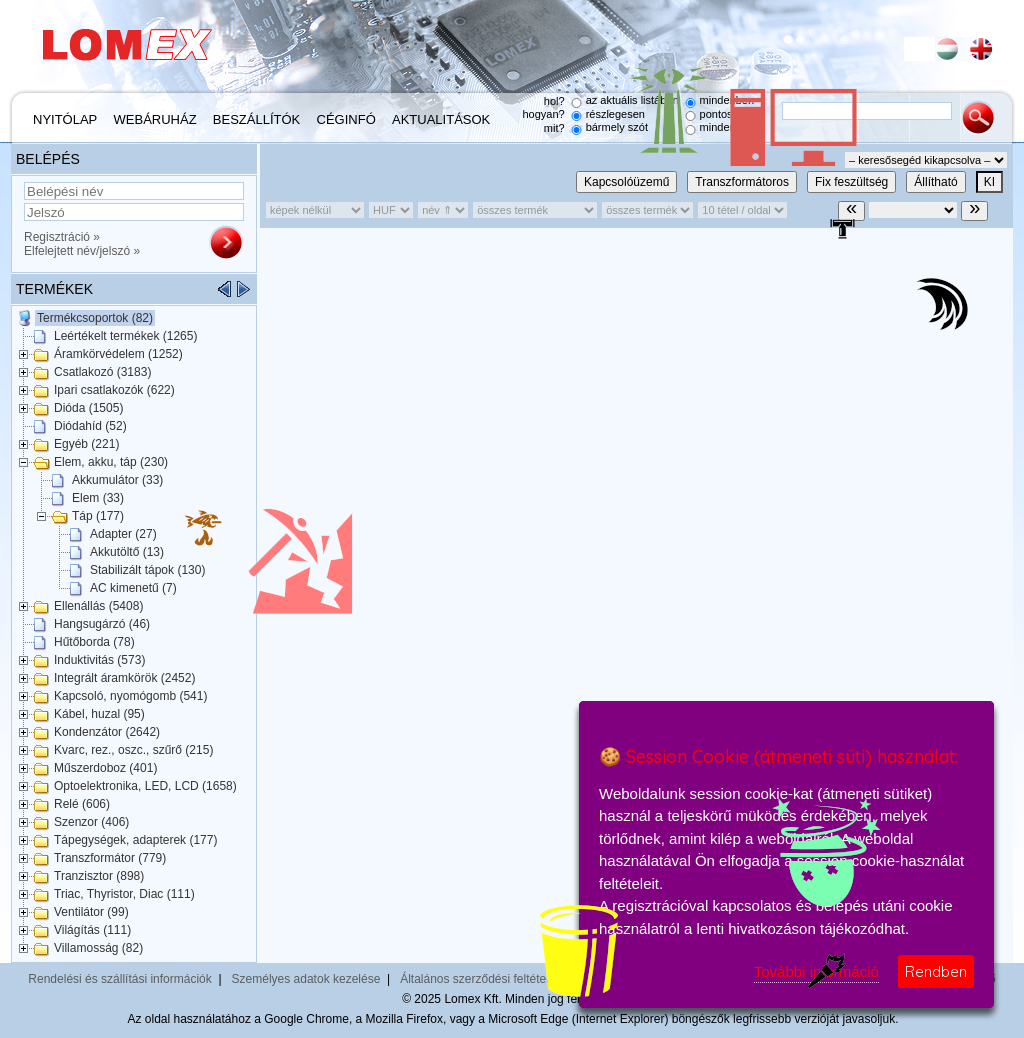 This screenshot has width=1024, height=1038. What do you see at coordinates (842, 226) in the screenshot?
I see `indicates a pipe junction or plumbing connection point` at bounding box center [842, 226].